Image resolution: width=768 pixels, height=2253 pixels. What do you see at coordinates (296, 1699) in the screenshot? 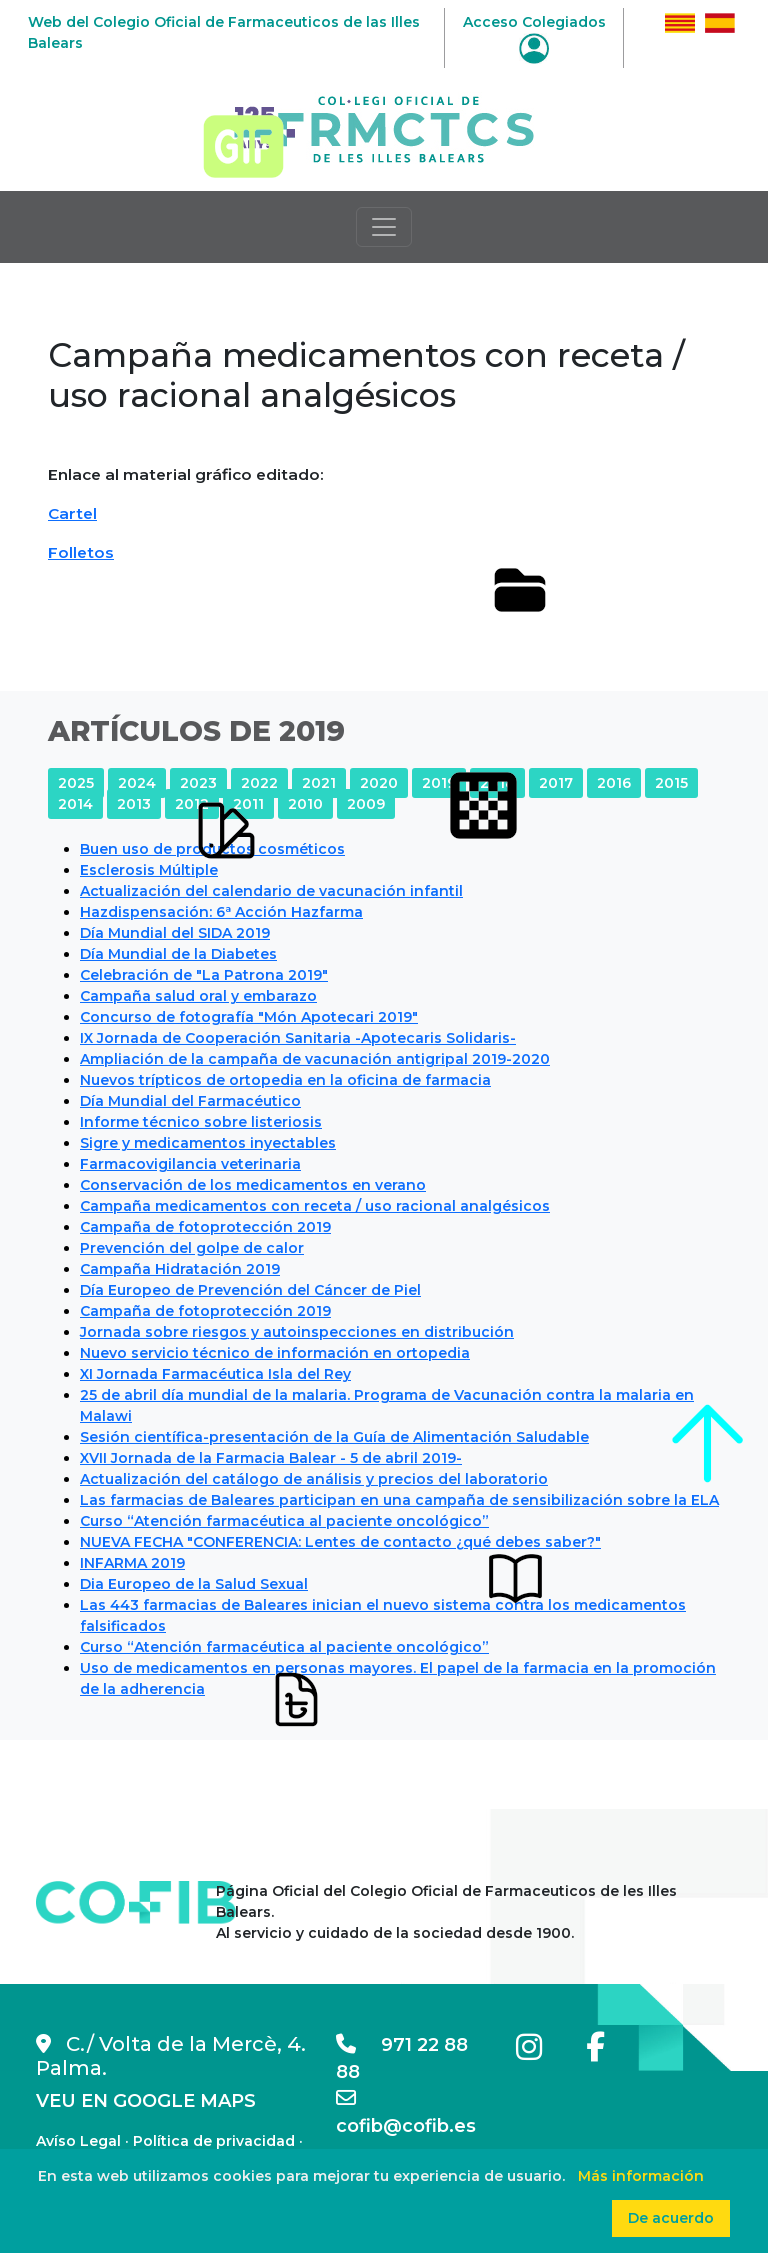
I see `view bangladeshi taka financial document` at bounding box center [296, 1699].